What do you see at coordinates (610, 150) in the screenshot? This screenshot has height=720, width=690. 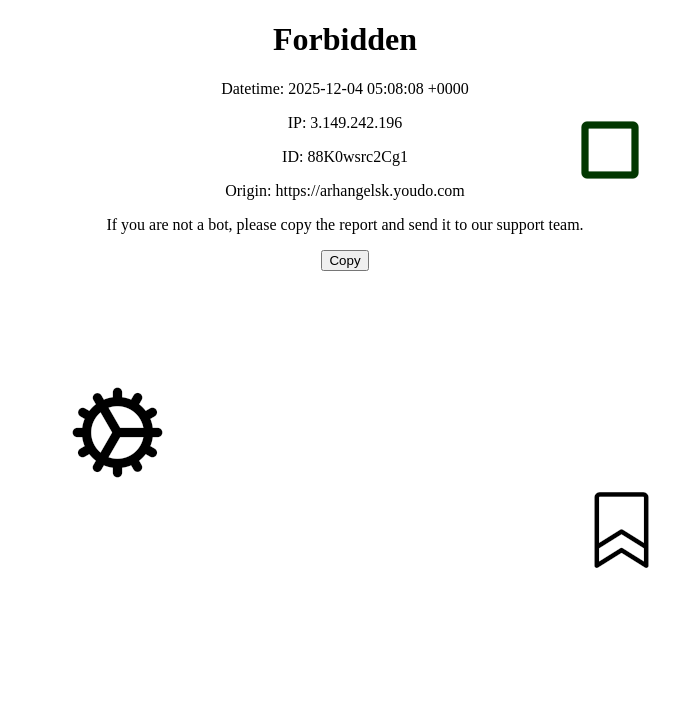 I see `stop media playback` at bounding box center [610, 150].